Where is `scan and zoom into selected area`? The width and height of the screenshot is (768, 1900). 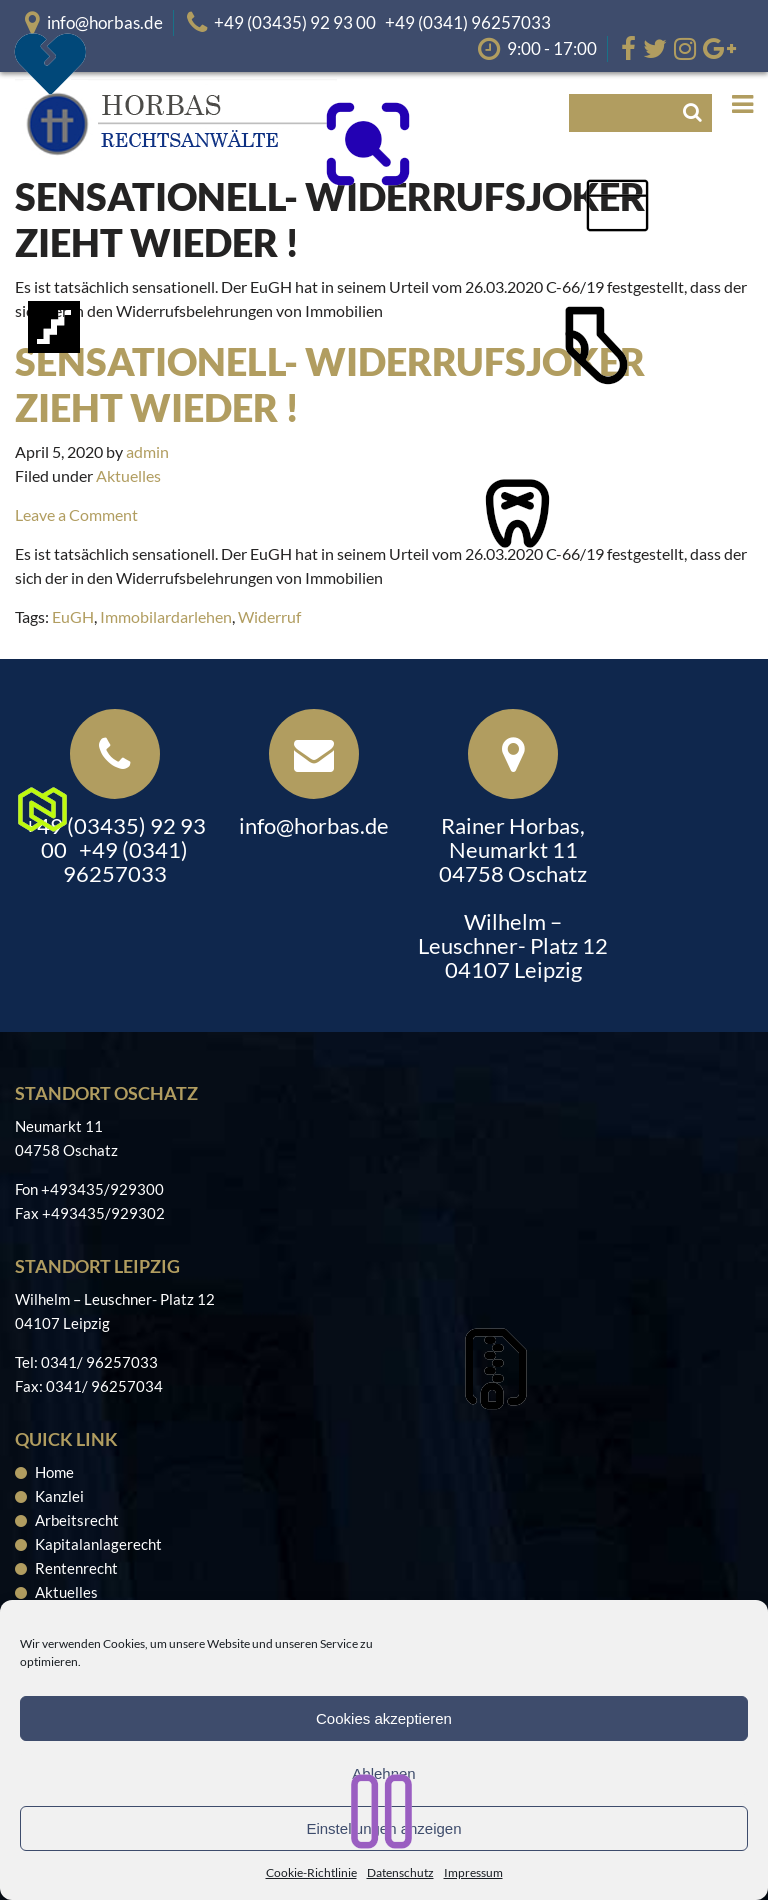 scan and zoom into selected area is located at coordinates (368, 144).